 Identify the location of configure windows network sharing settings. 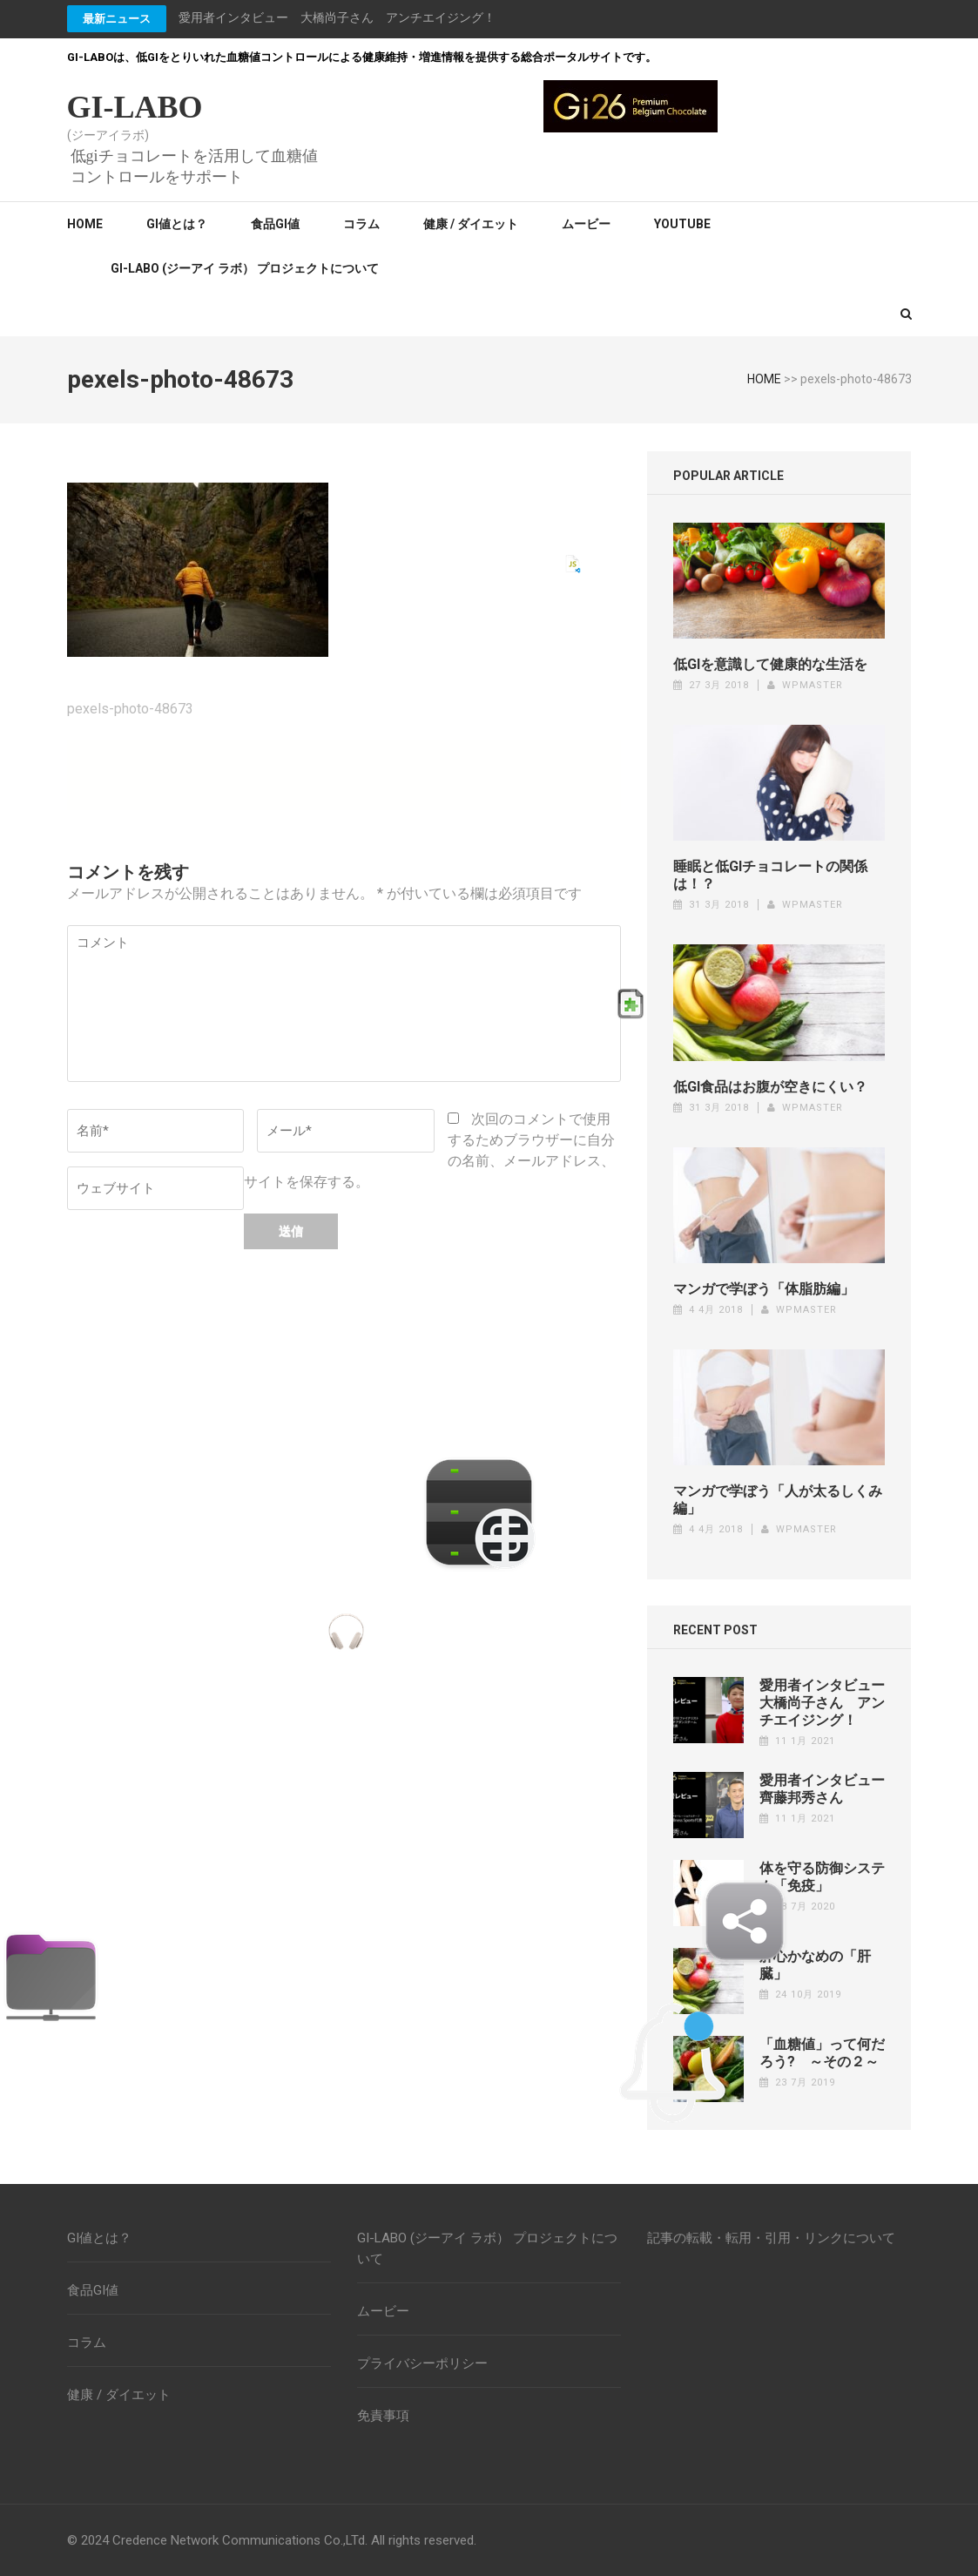
(479, 1512).